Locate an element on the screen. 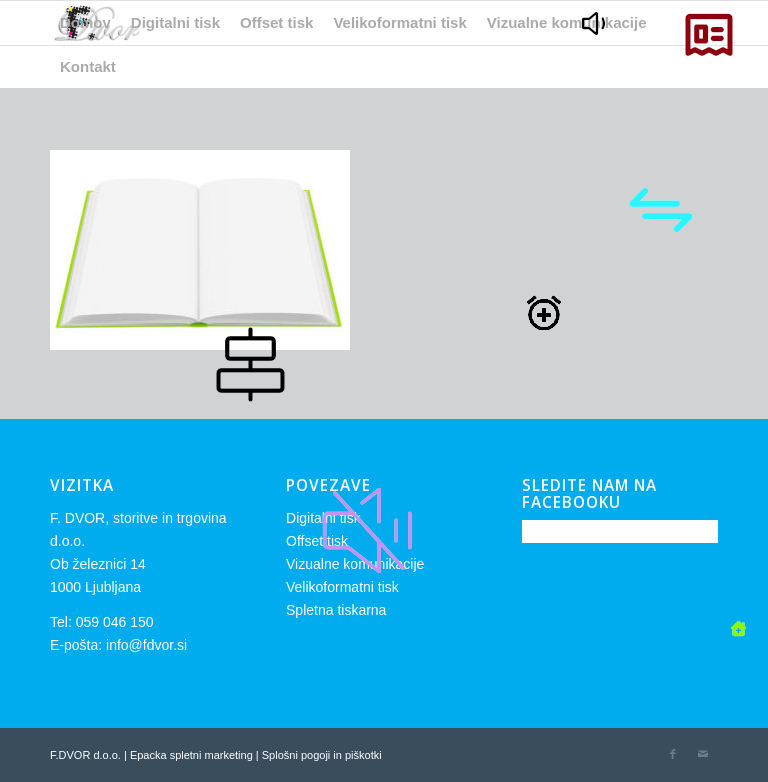 This screenshot has width=768, height=782. align objects to horizontal center is located at coordinates (250, 364).